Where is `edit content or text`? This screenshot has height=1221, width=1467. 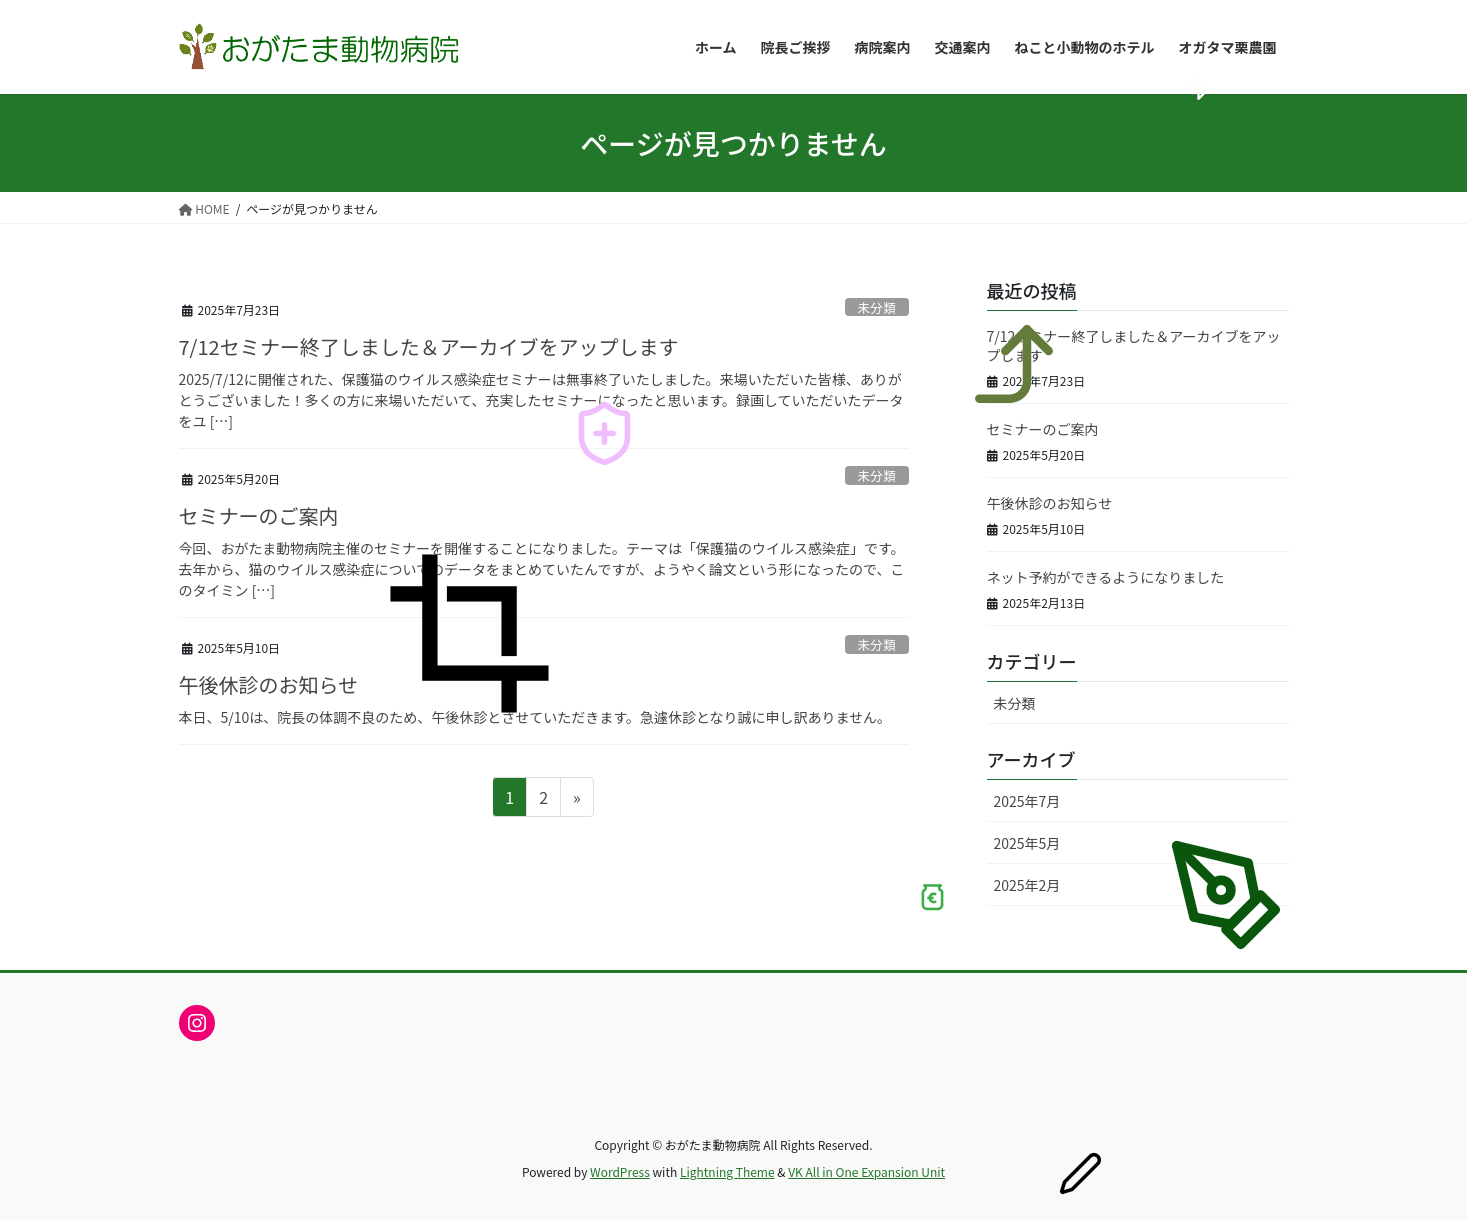 edit content or text is located at coordinates (1080, 1173).